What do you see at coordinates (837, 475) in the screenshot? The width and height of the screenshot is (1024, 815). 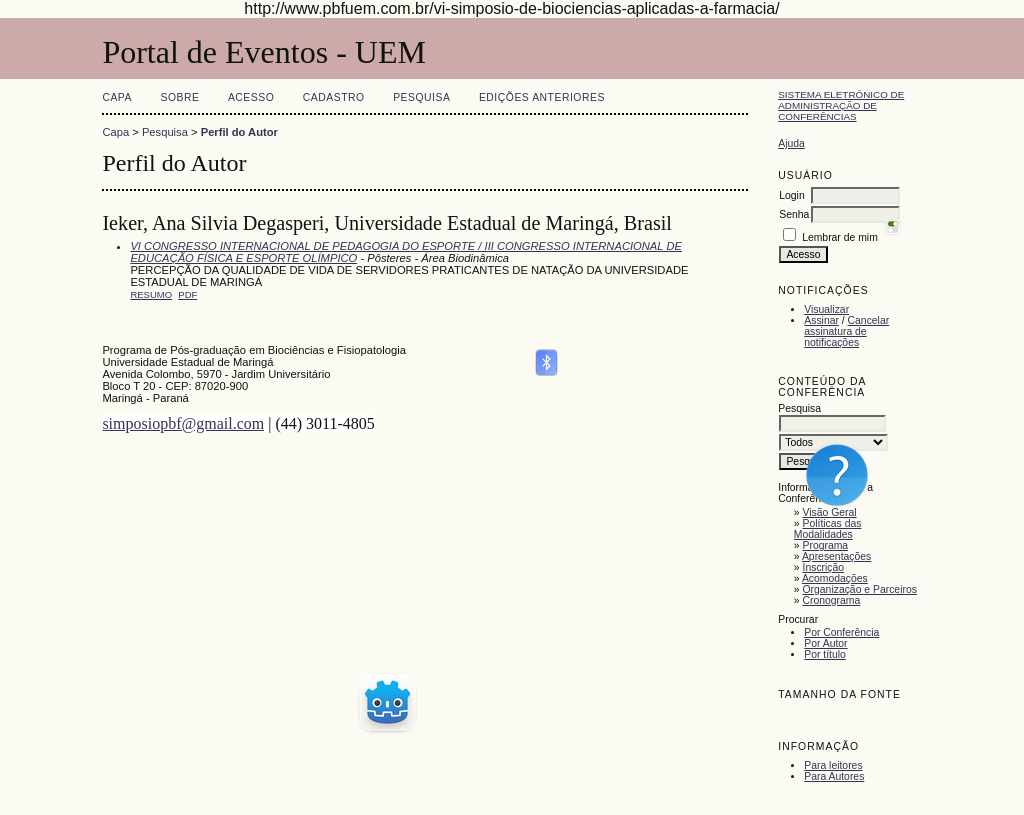 I see `open the help or support center` at bounding box center [837, 475].